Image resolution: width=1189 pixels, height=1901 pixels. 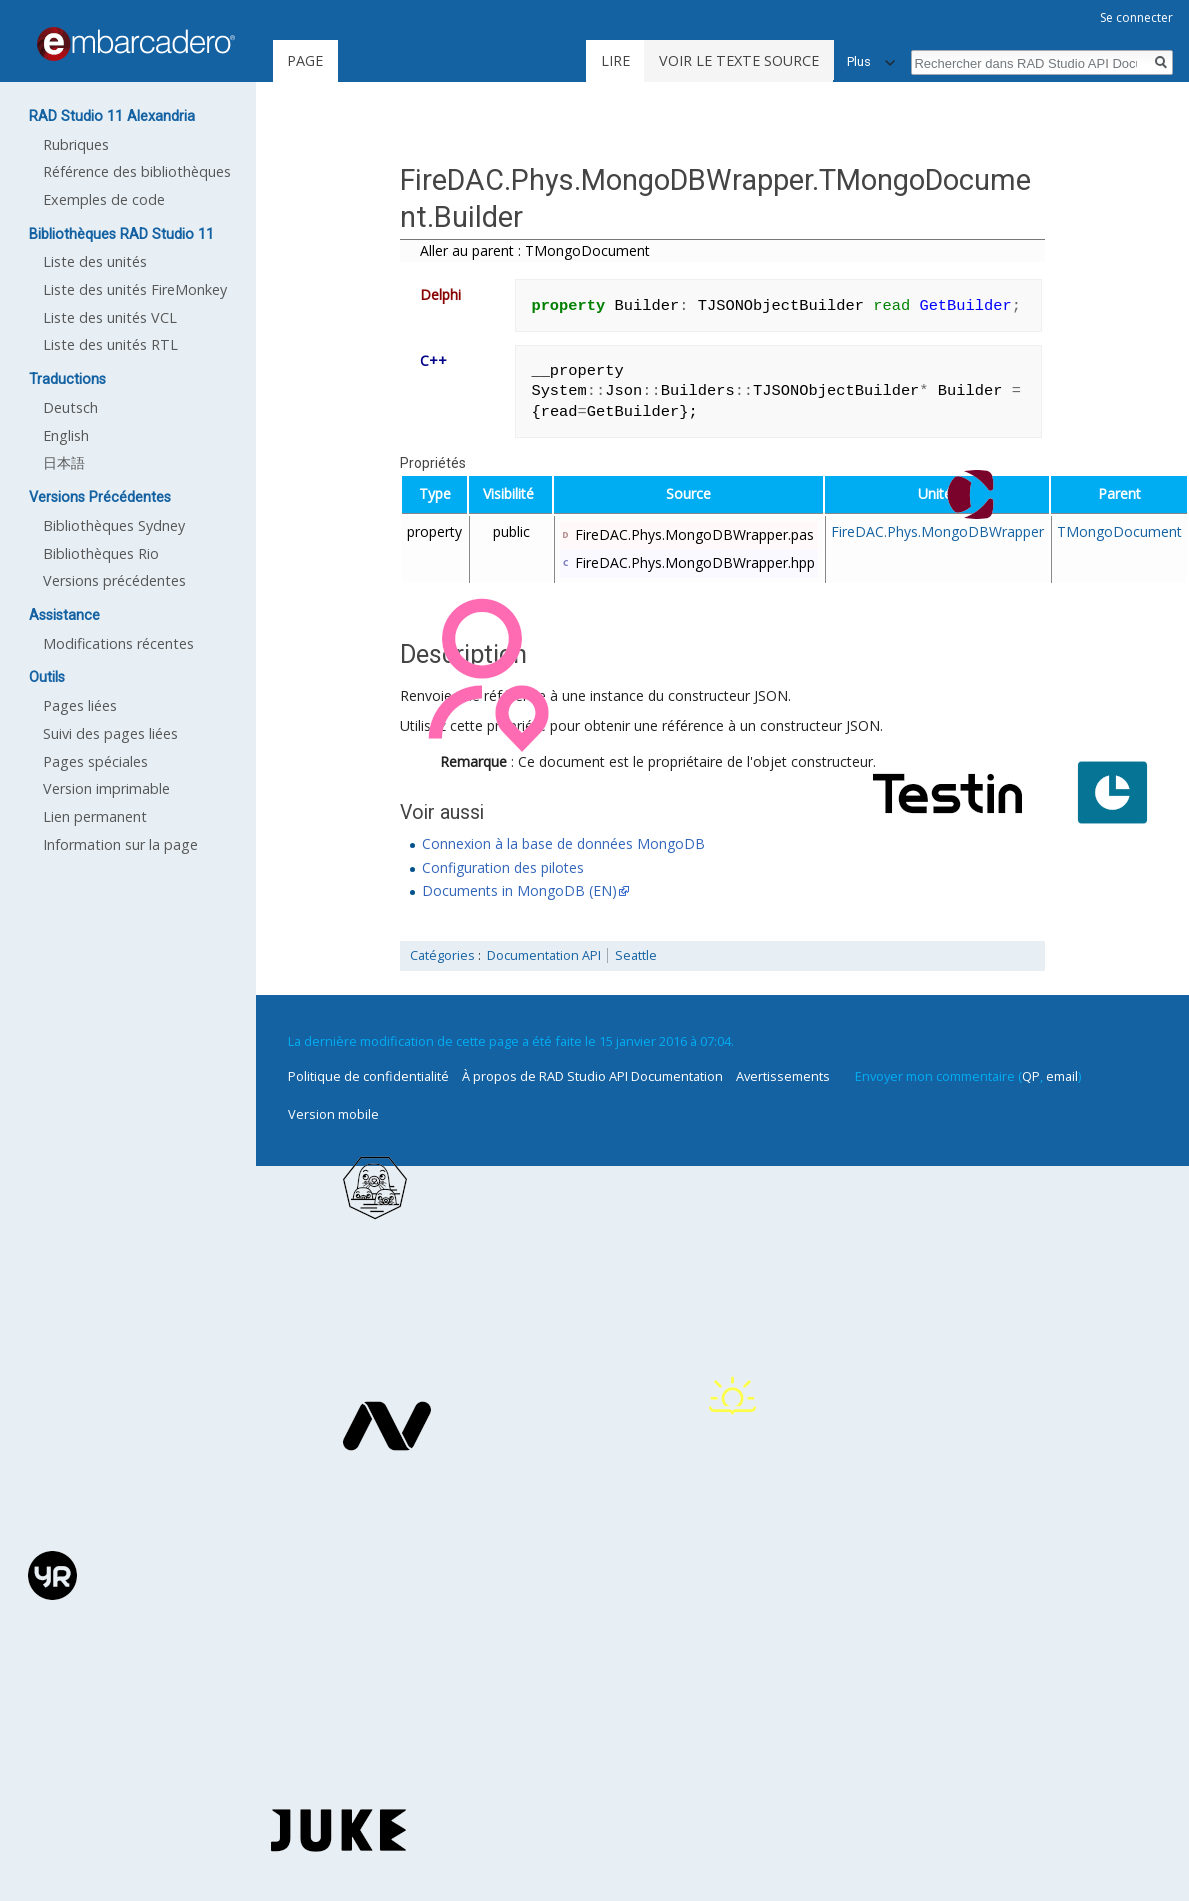 What do you see at coordinates (1112, 792) in the screenshot?
I see `view business analytics dashboard` at bounding box center [1112, 792].